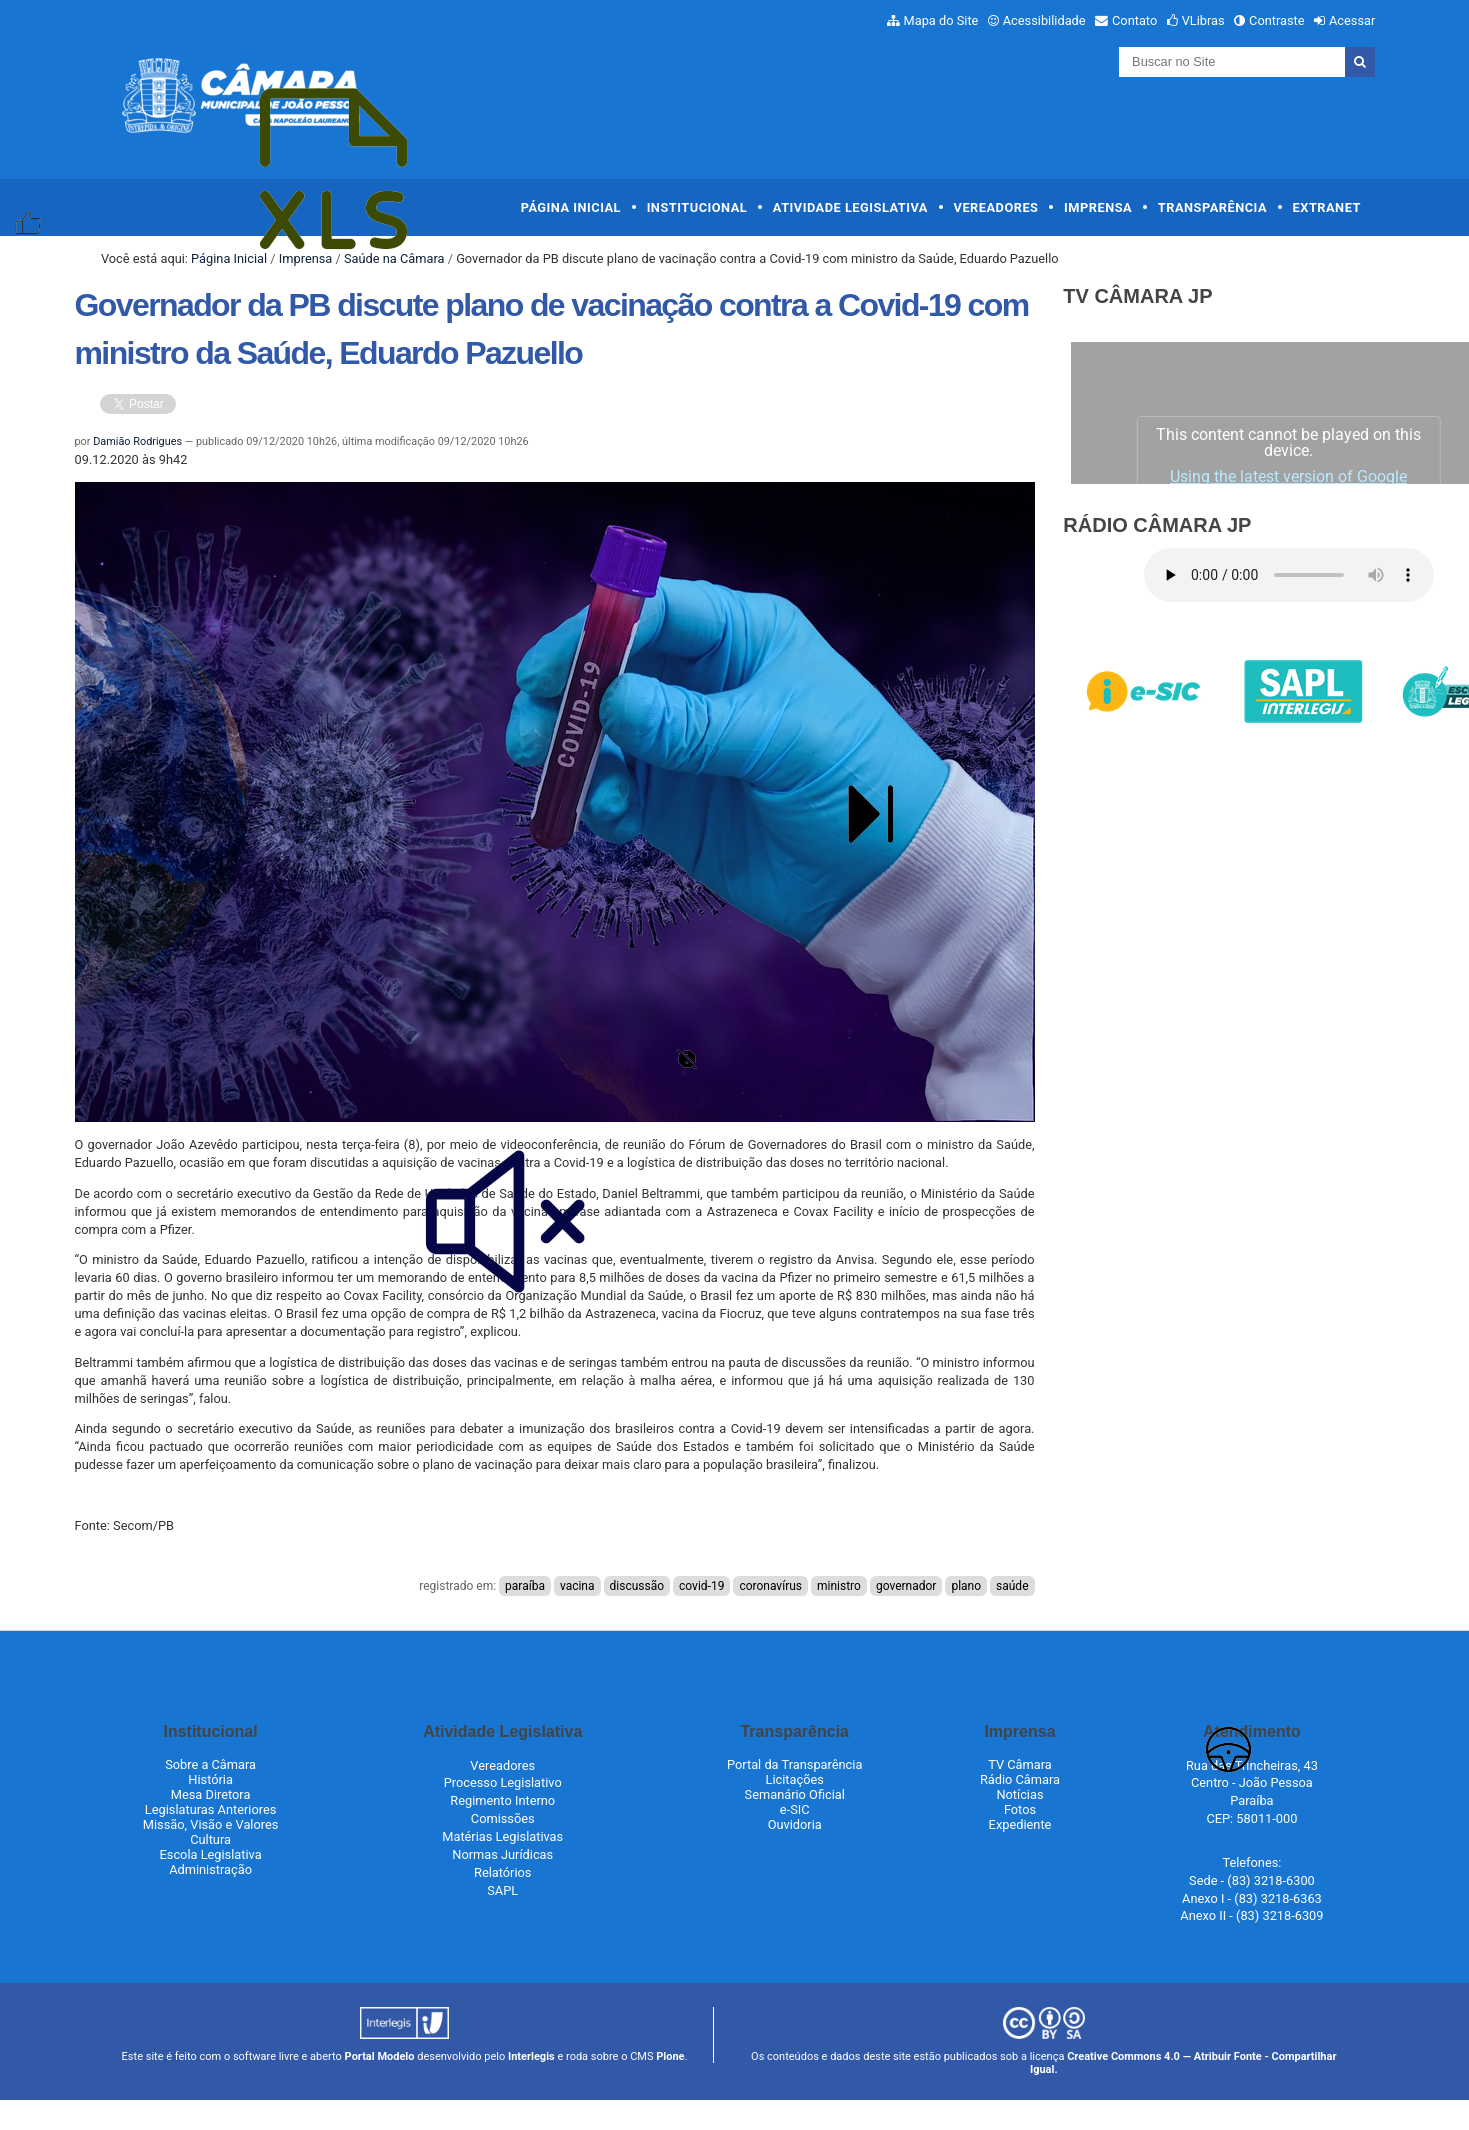  Describe the element at coordinates (28, 224) in the screenshot. I see `like or approve content` at that location.